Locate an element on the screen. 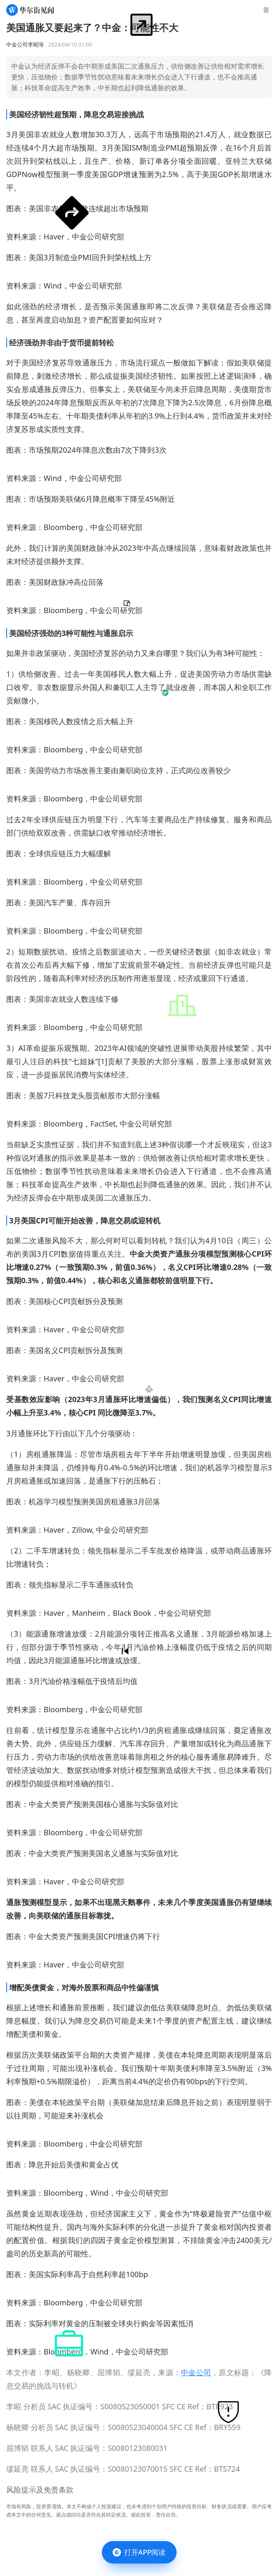  navigate to directions or routing options is located at coordinates (72, 213).